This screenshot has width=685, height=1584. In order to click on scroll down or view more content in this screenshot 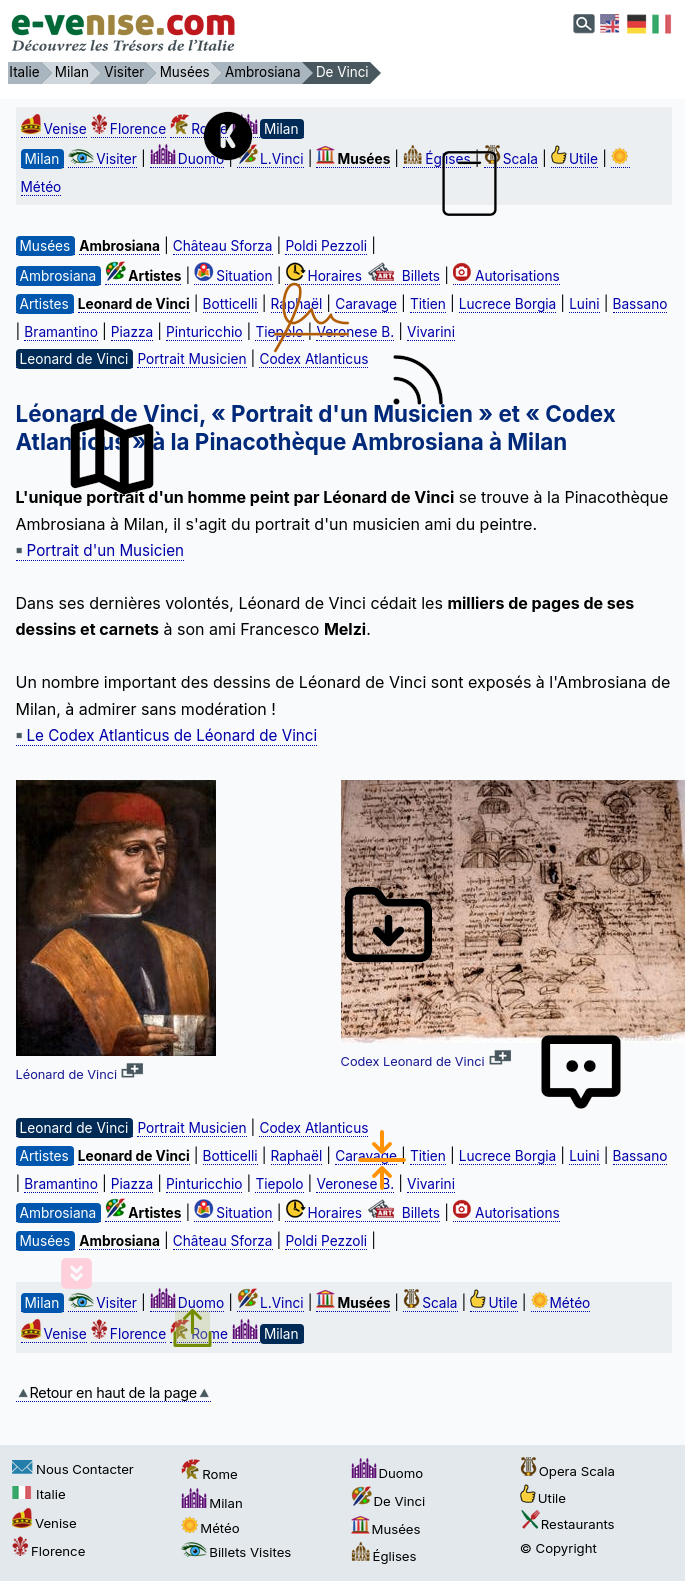, I will do `click(76, 1273)`.